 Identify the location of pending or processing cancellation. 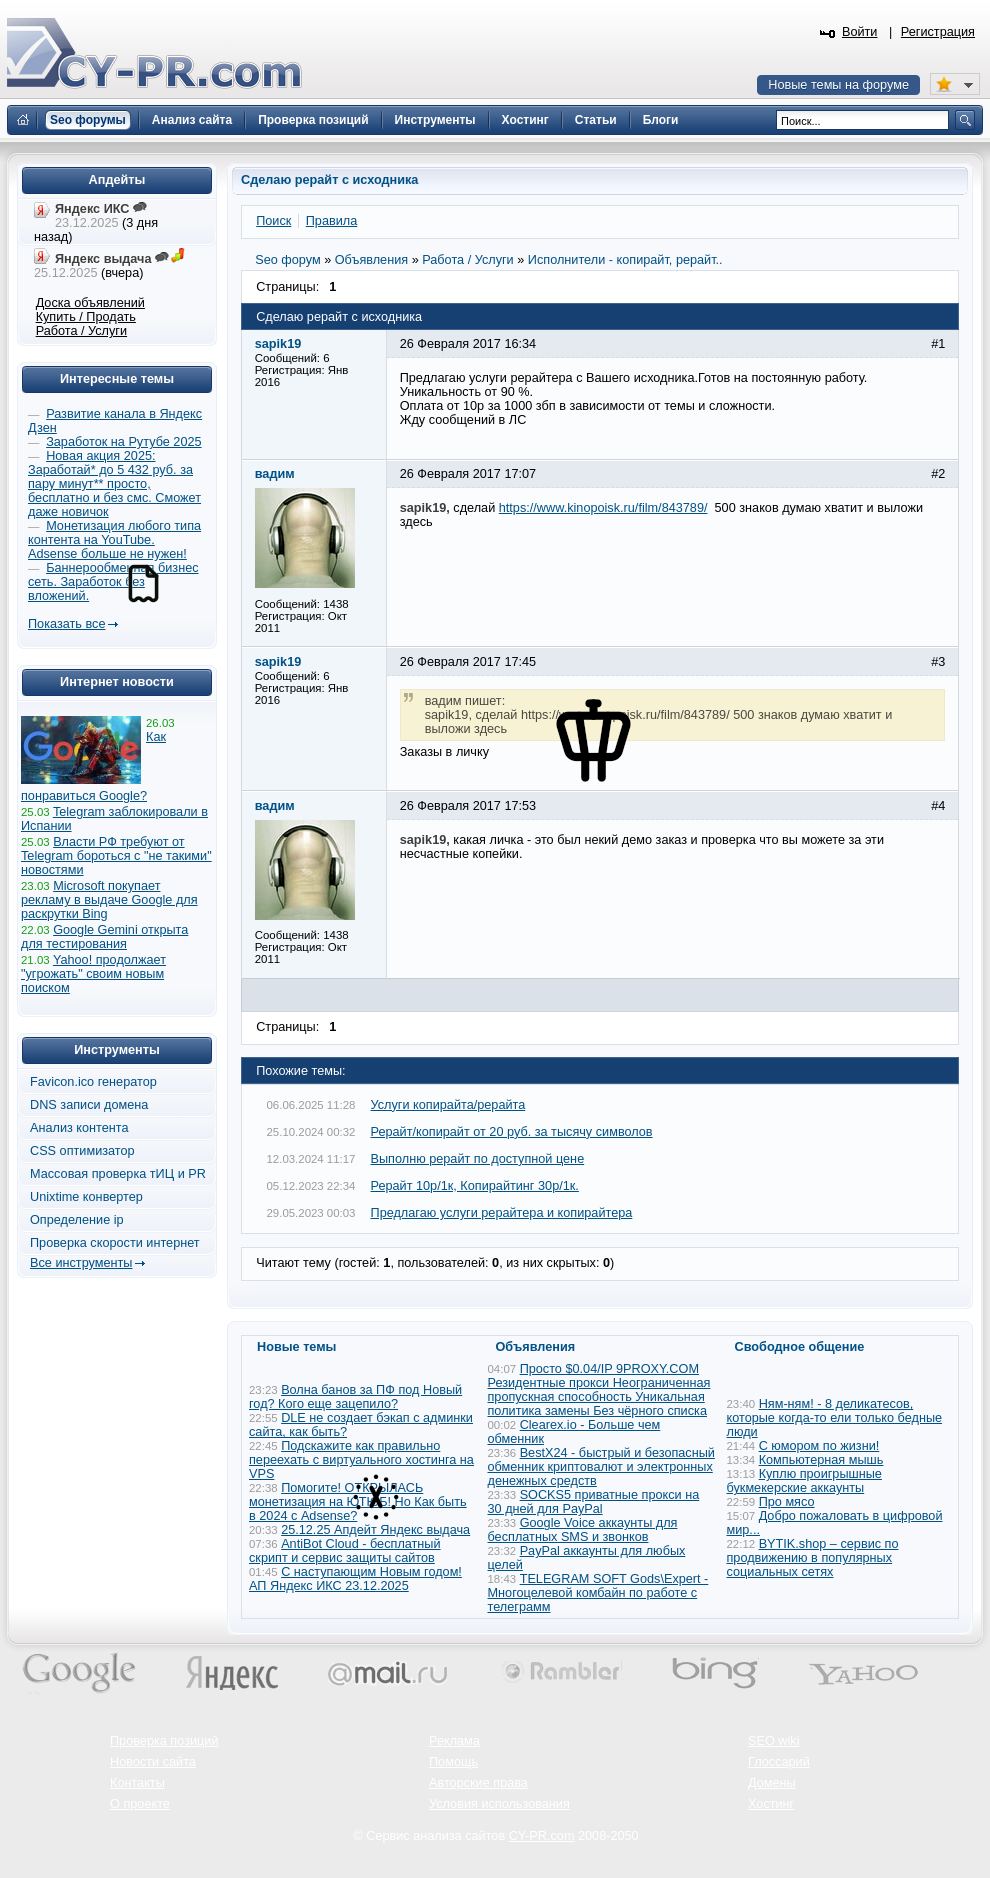
(376, 1497).